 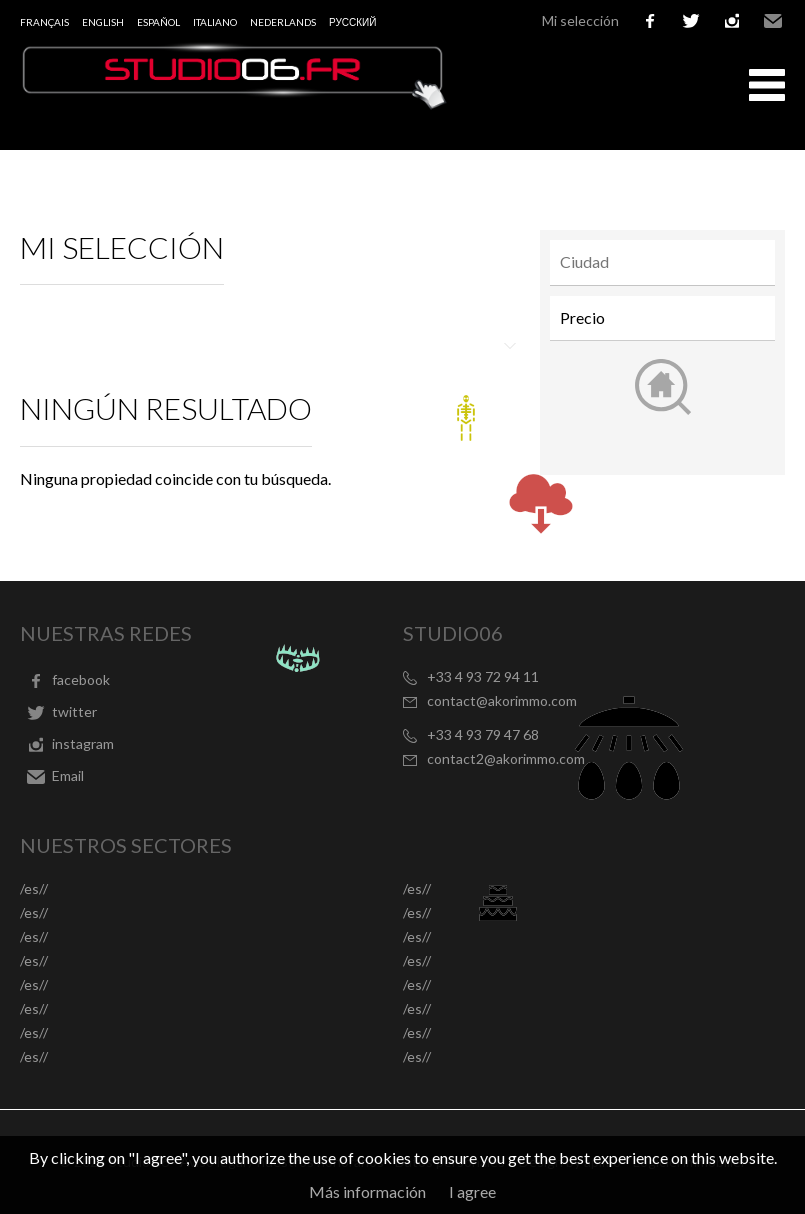 What do you see at coordinates (466, 418) in the screenshot?
I see `indicates a skeleton or bone-related game element` at bounding box center [466, 418].